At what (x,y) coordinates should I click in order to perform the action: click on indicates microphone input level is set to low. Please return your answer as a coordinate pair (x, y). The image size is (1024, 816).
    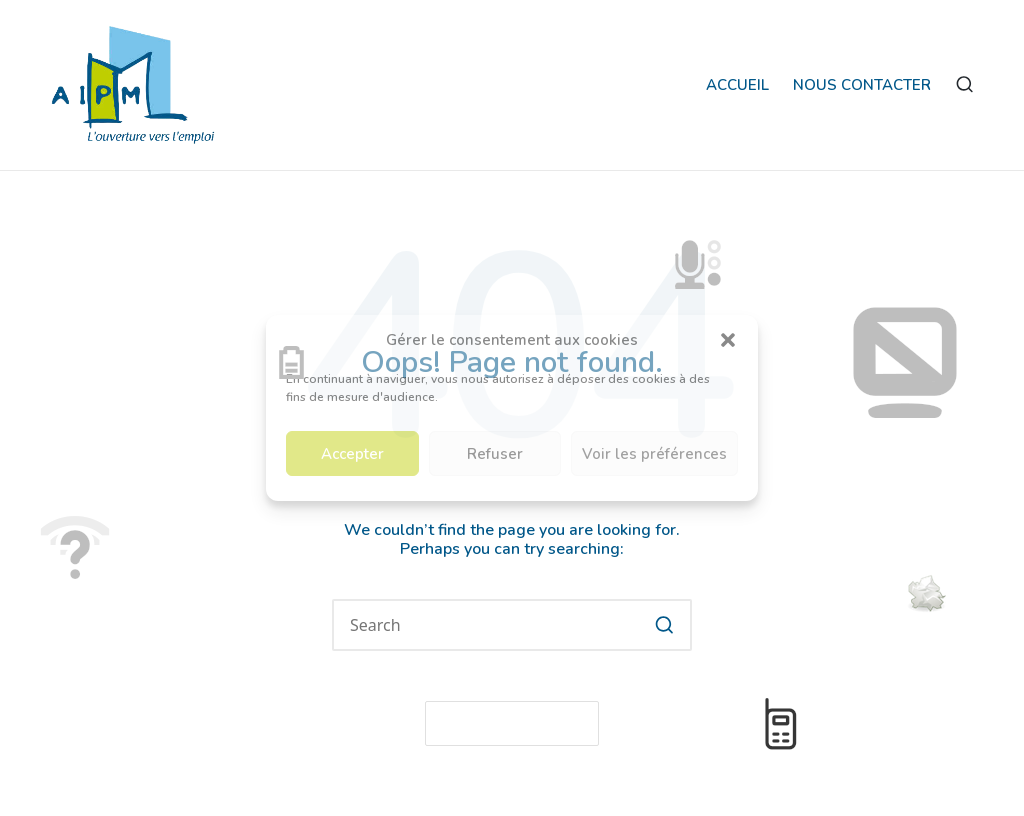
    Looking at the image, I should click on (698, 263).